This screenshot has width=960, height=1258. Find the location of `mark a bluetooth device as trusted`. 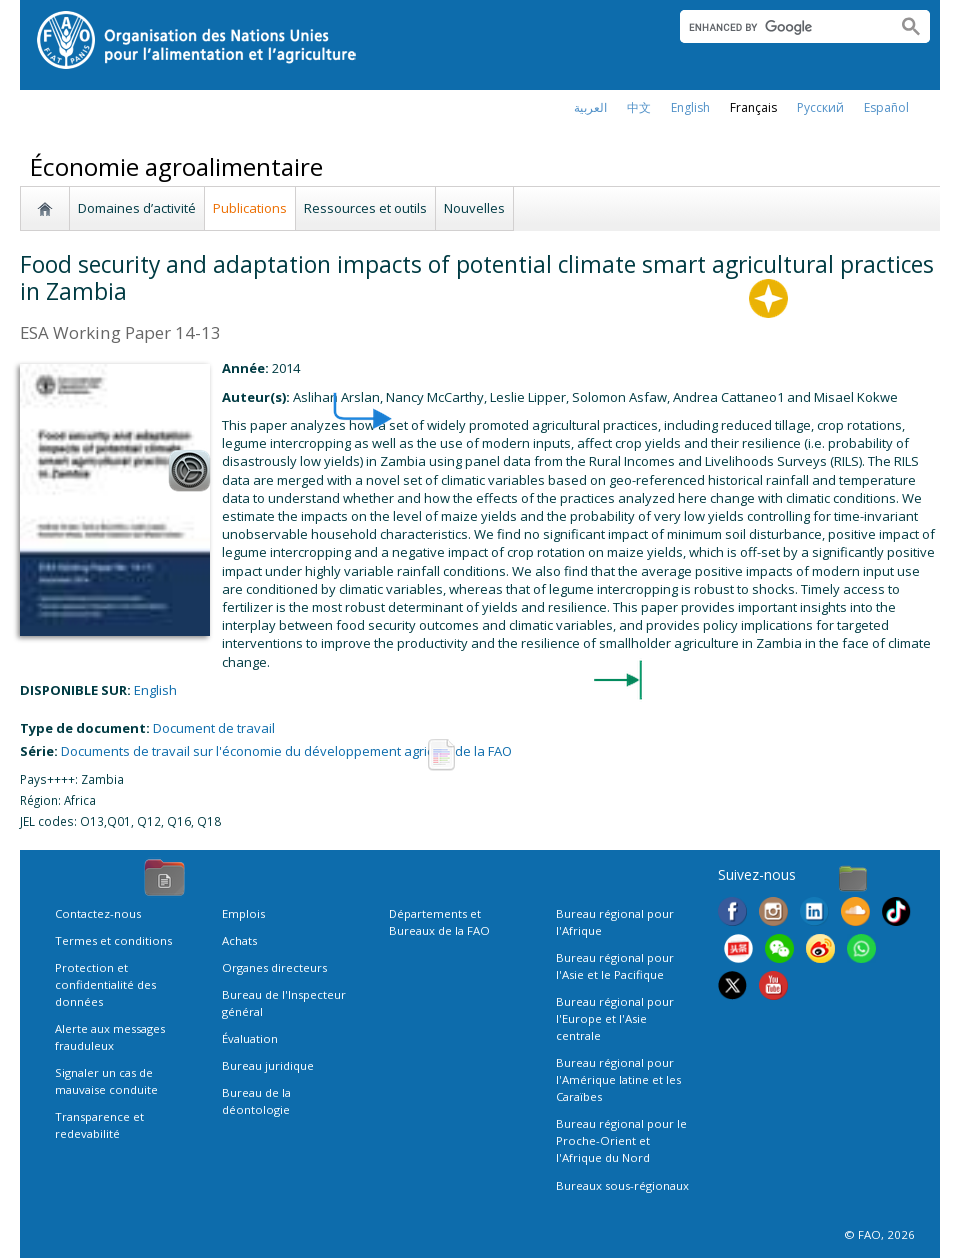

mark a bluetooth device as trusted is located at coordinates (768, 298).